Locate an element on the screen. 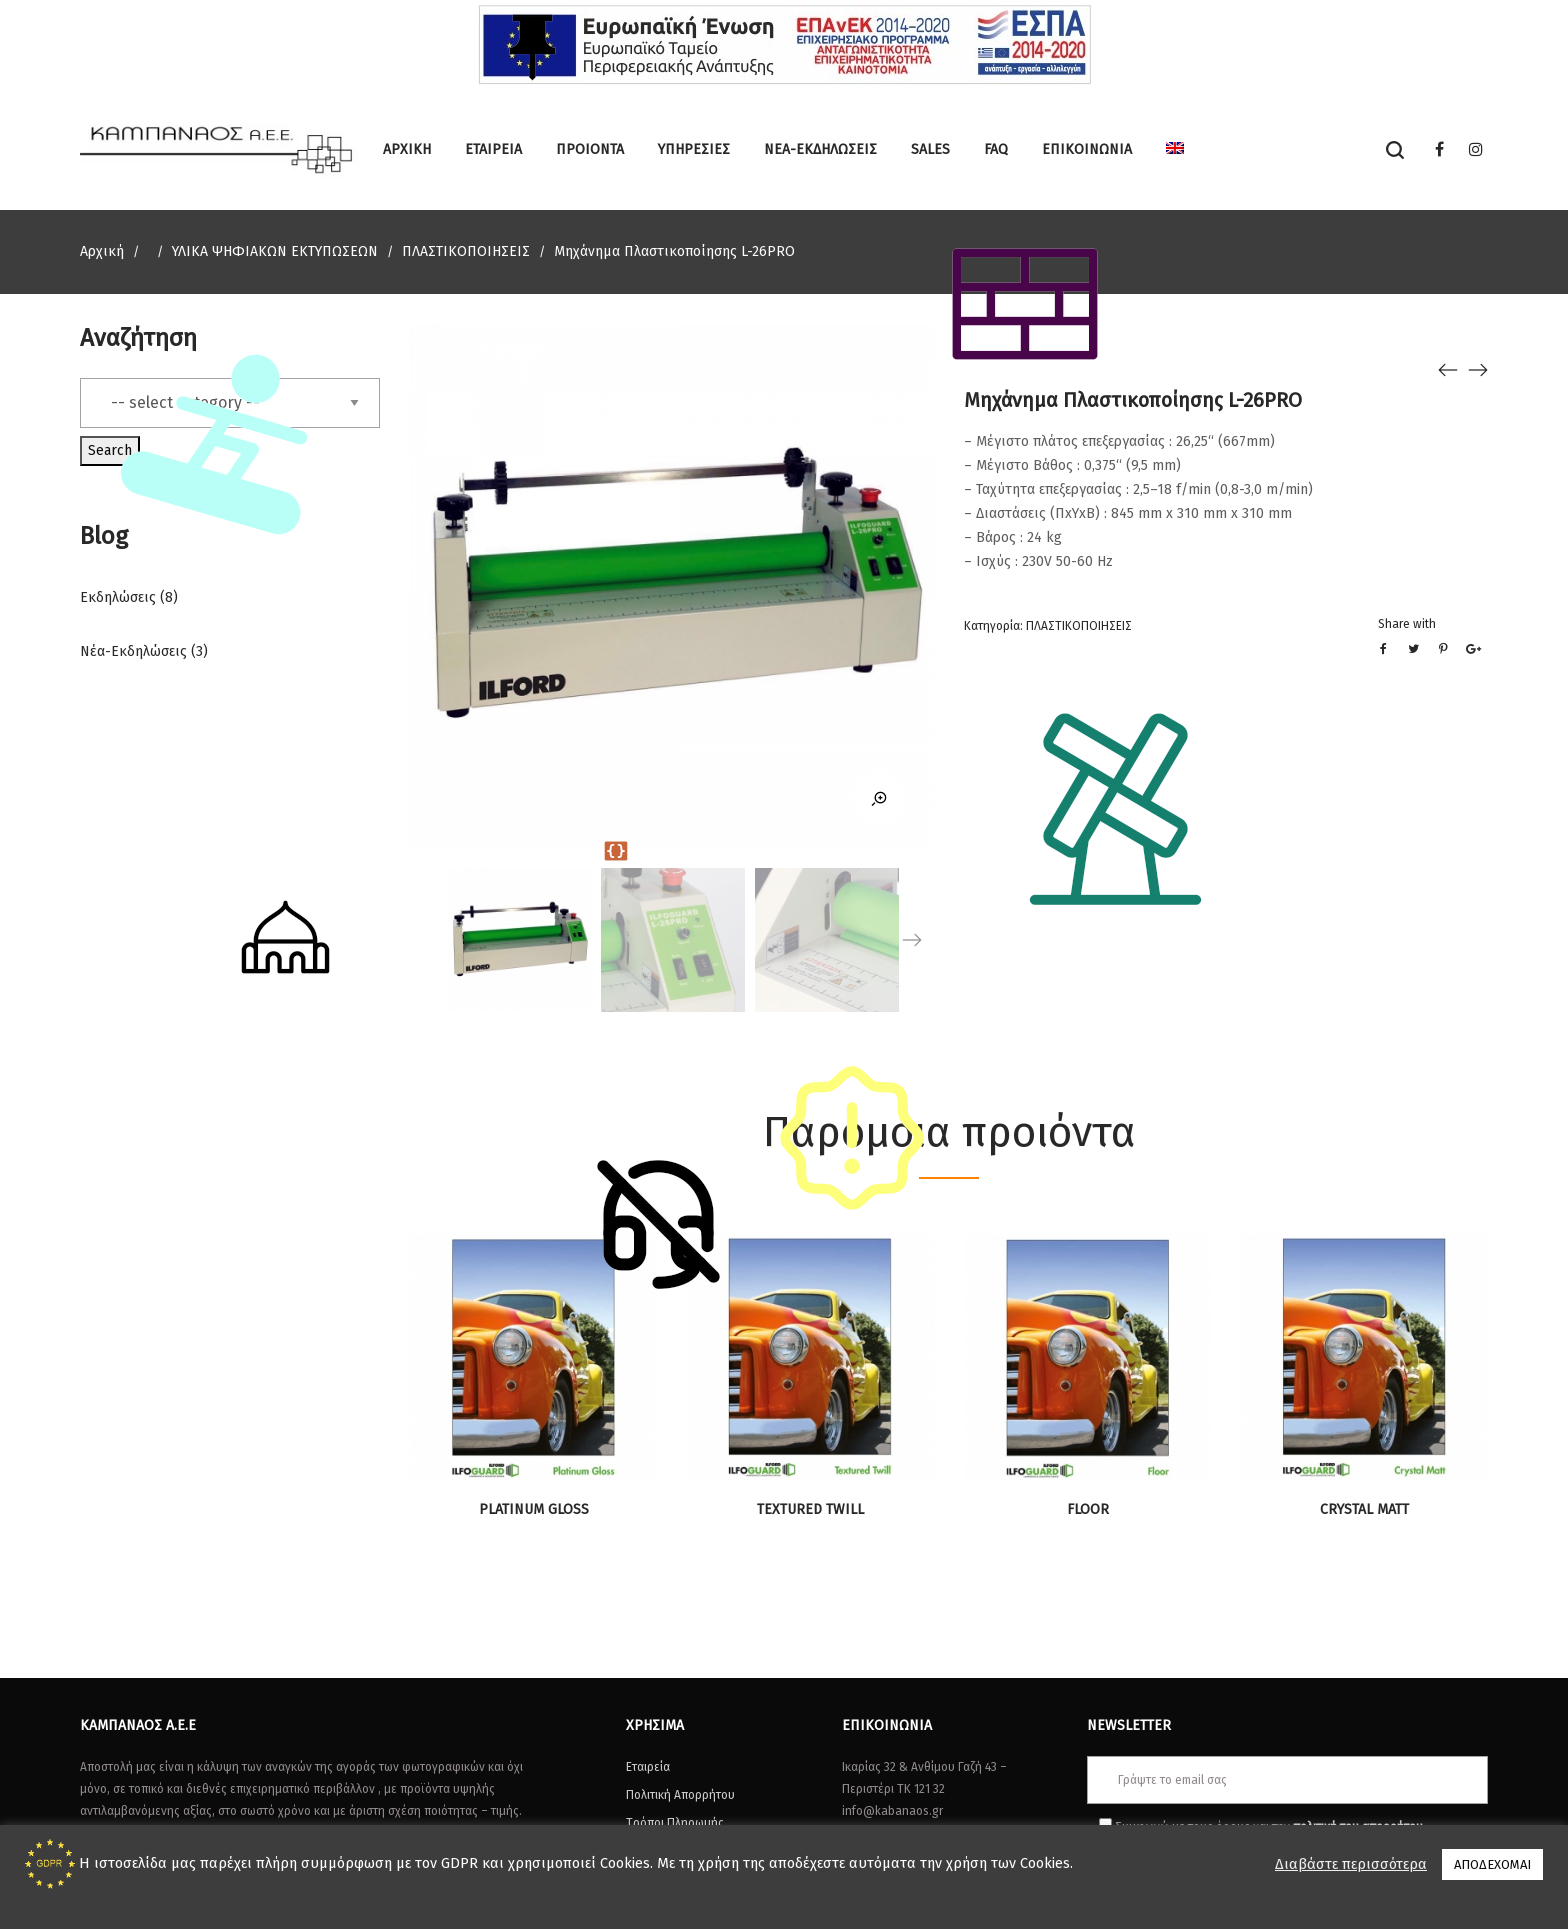  access code editor or developer tools is located at coordinates (616, 851).